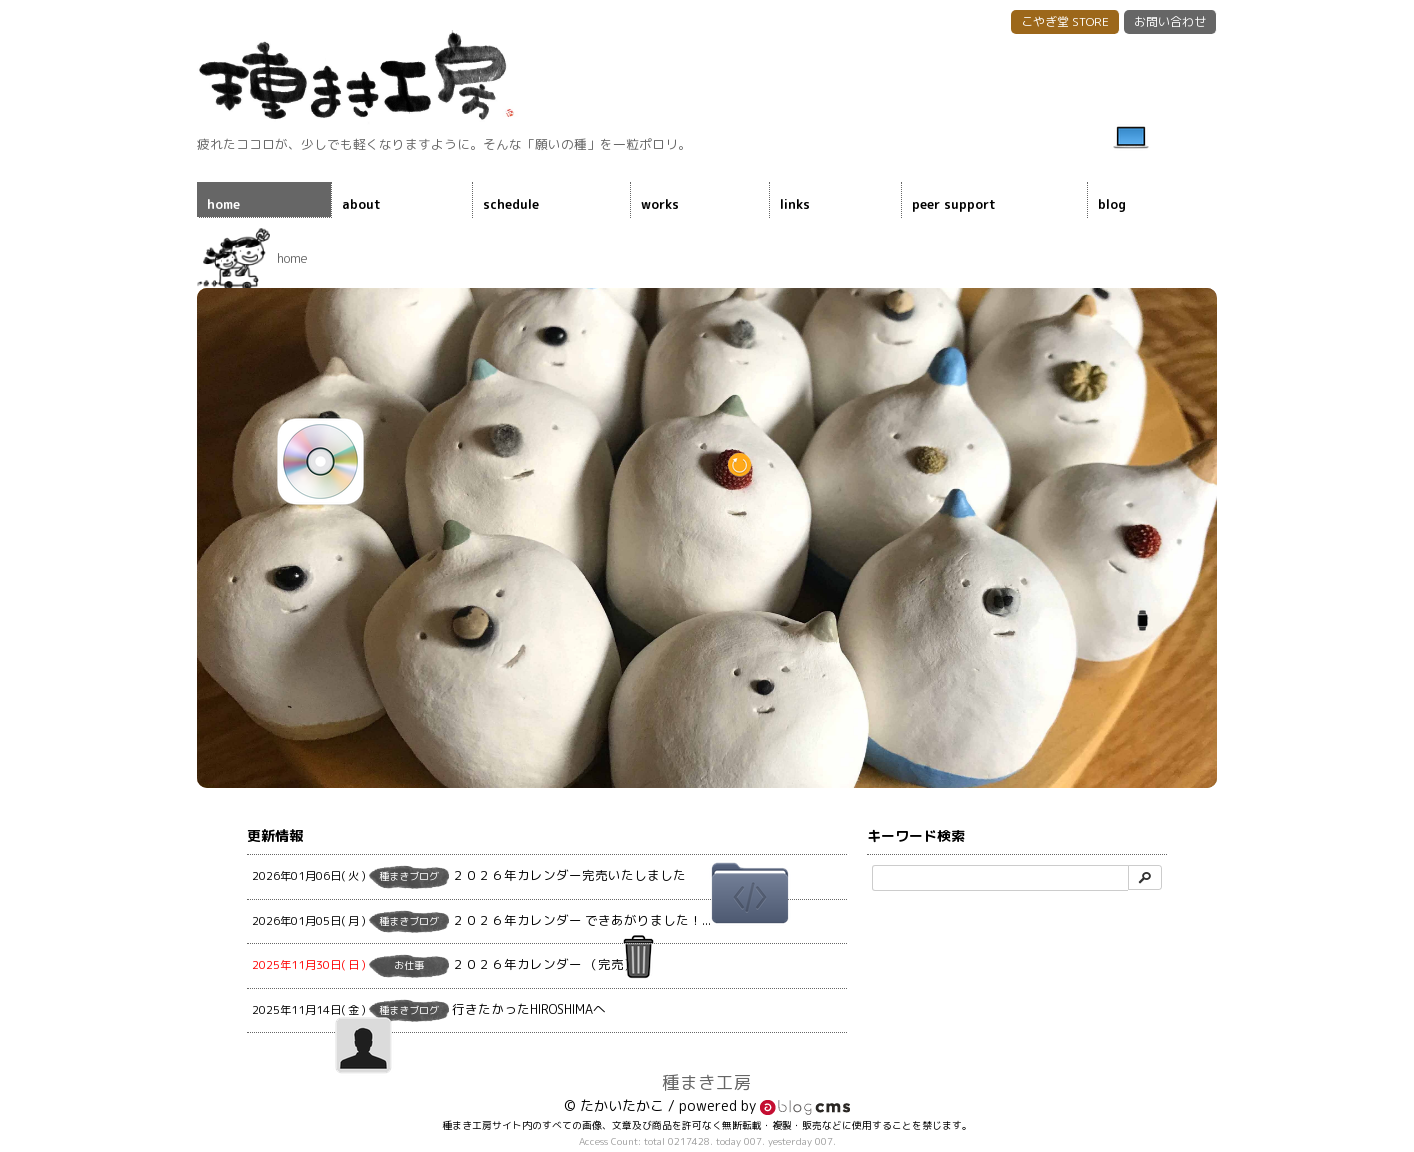  What do you see at coordinates (750, 893) in the screenshot?
I see `open your code projects folder` at bounding box center [750, 893].